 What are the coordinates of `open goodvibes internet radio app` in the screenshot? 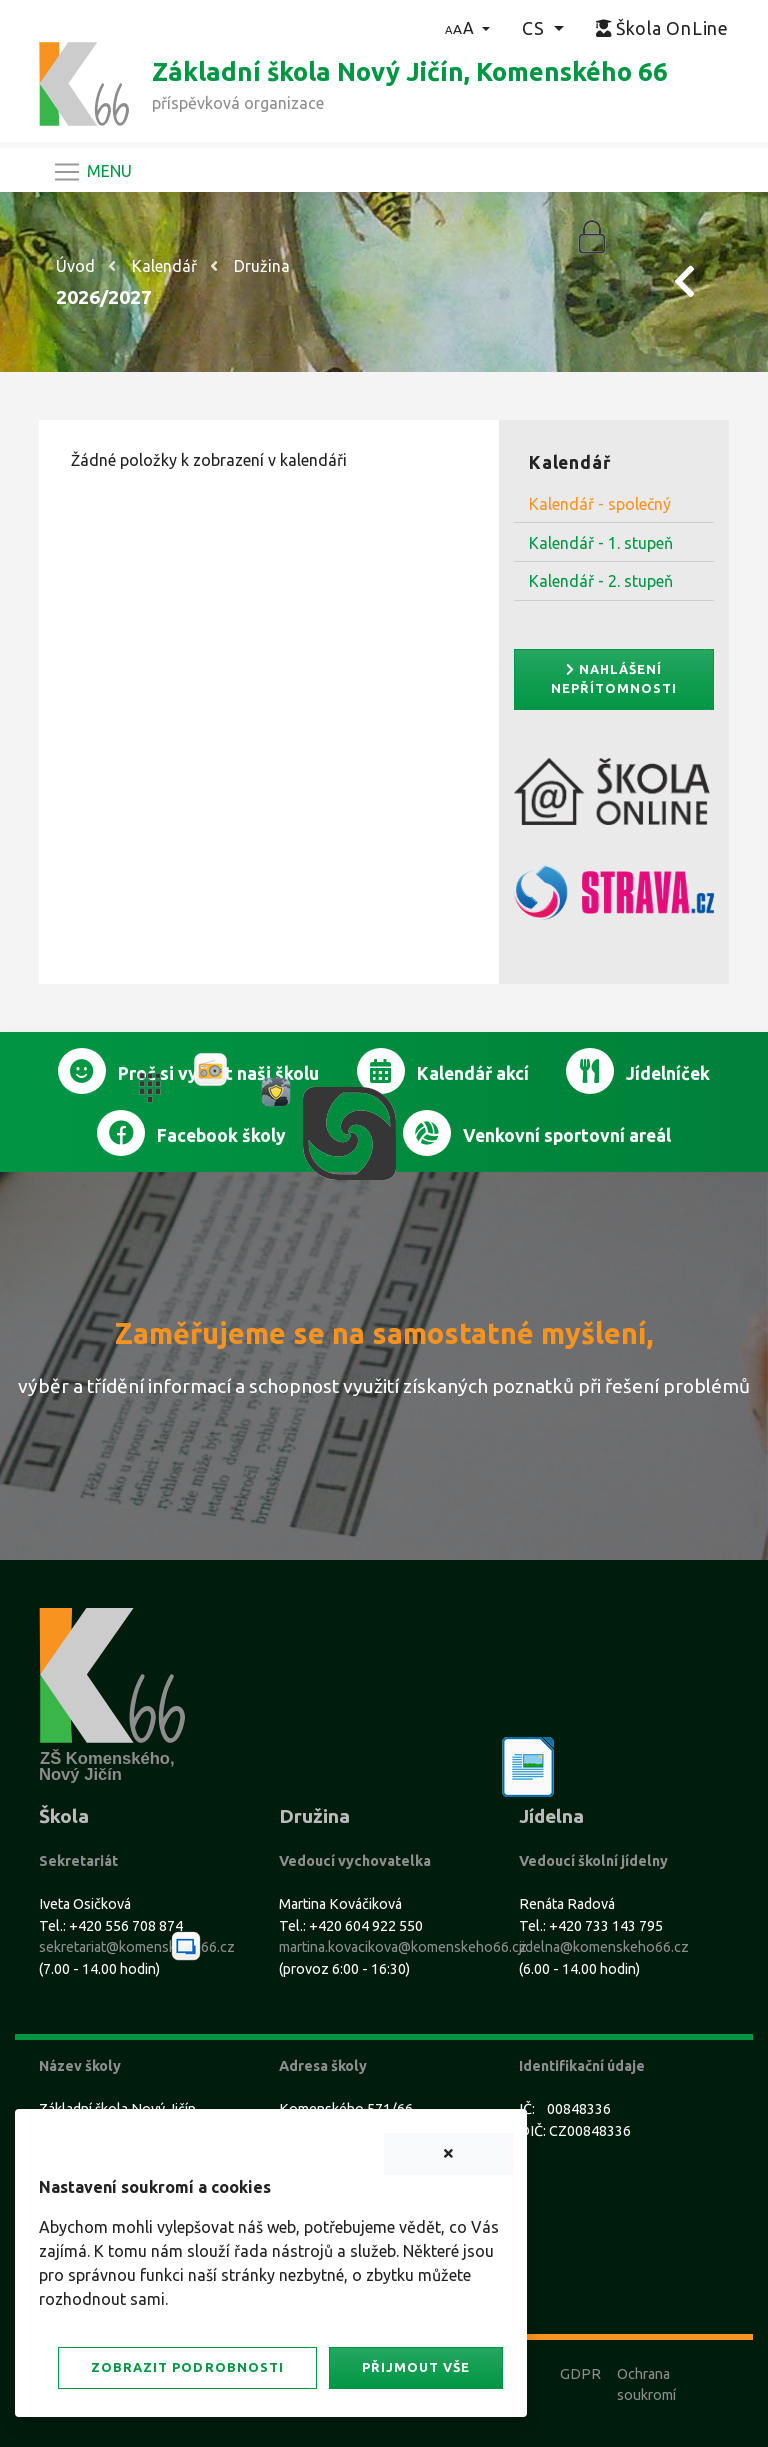 It's located at (210, 1069).